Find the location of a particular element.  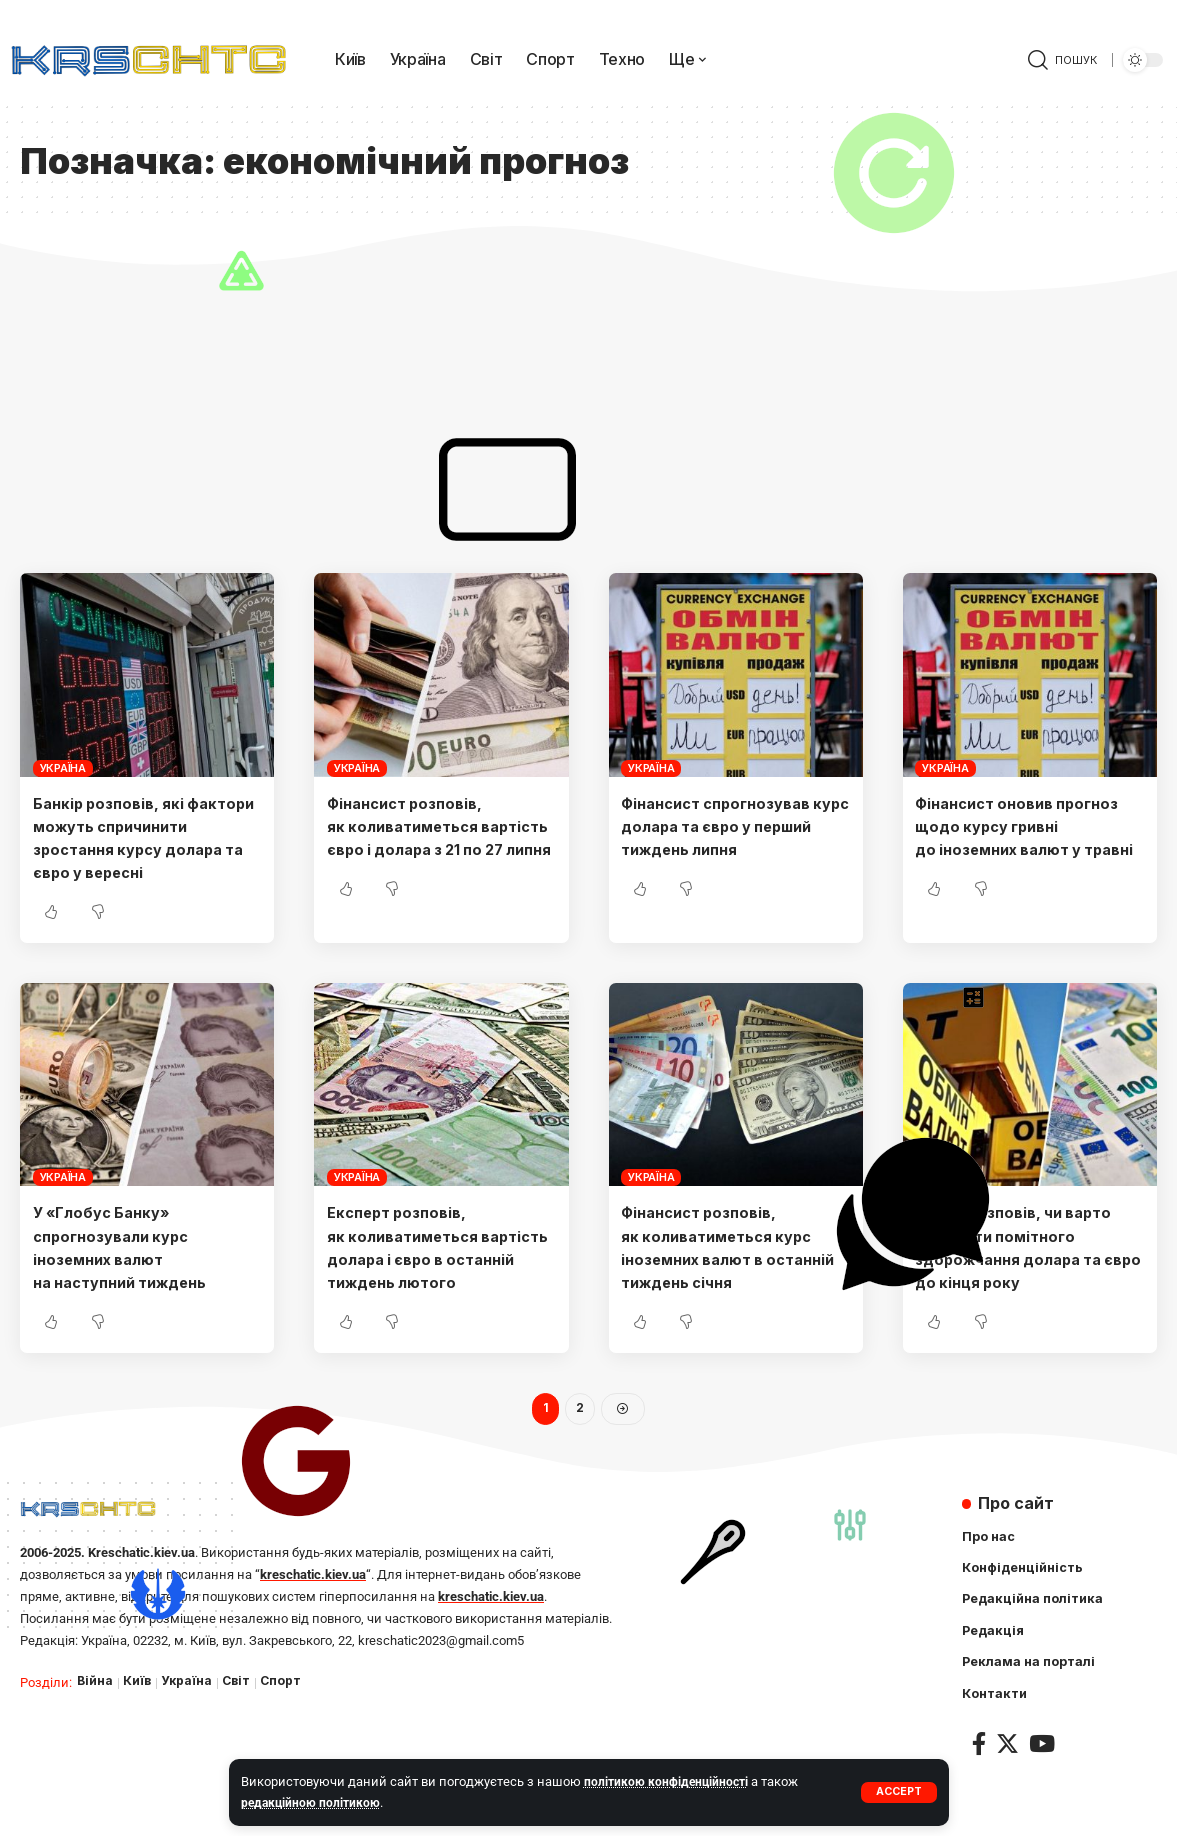

refresh or reload content is located at coordinates (894, 173).